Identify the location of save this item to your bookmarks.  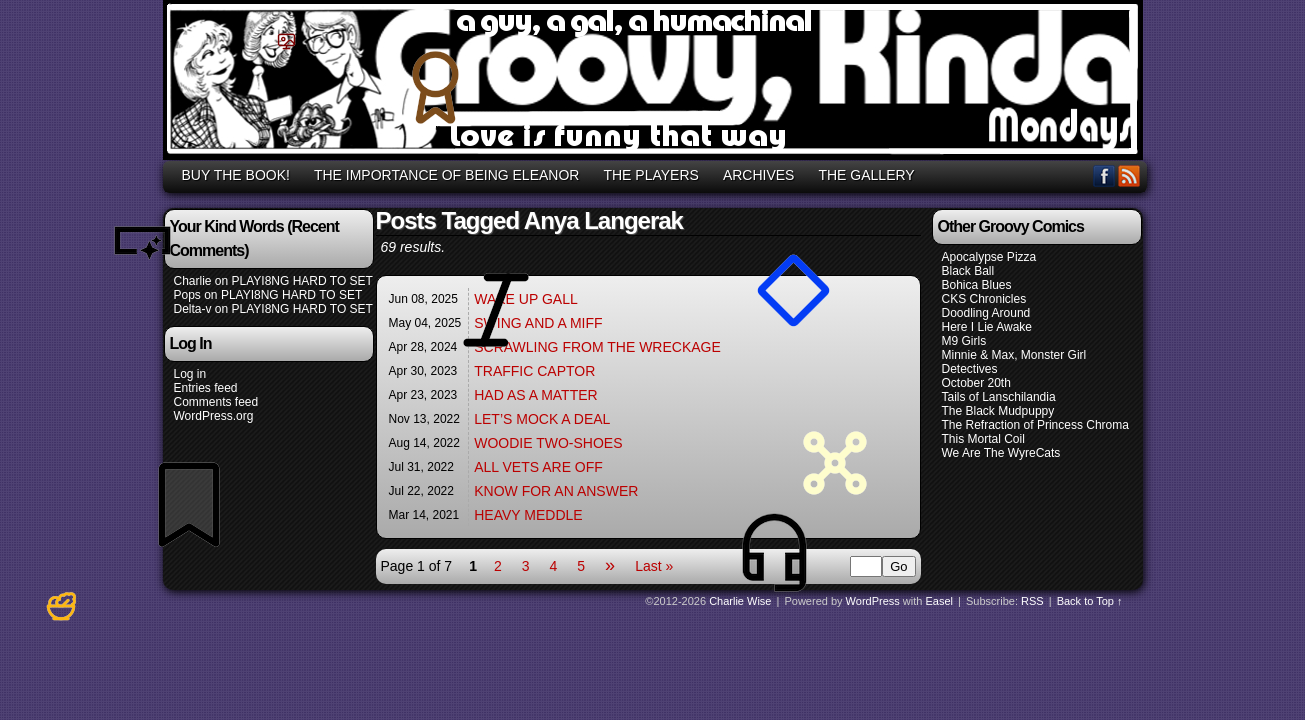
(189, 503).